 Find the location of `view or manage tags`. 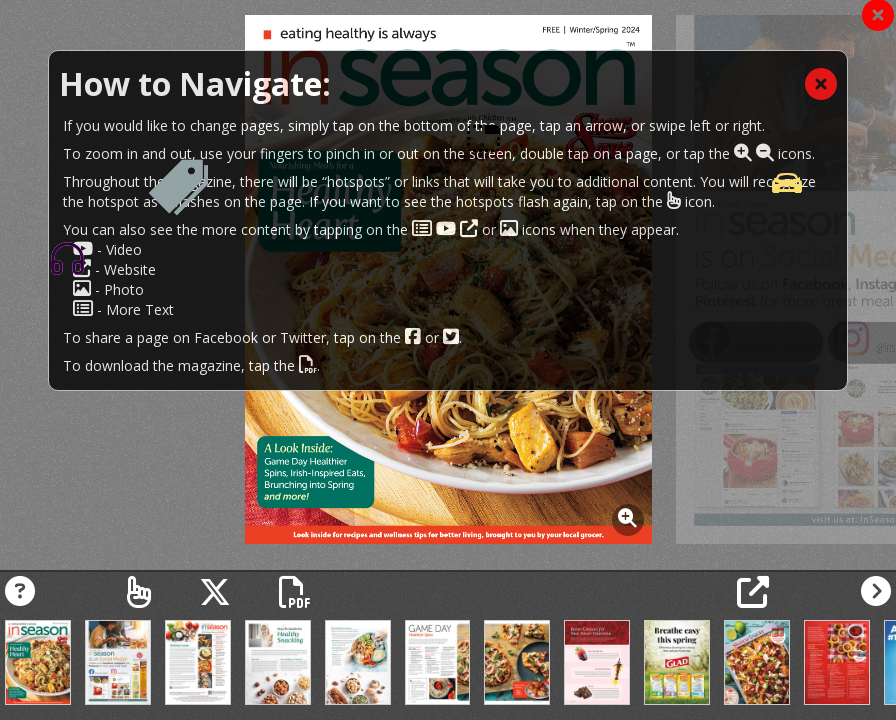

view or manage tags is located at coordinates (178, 187).